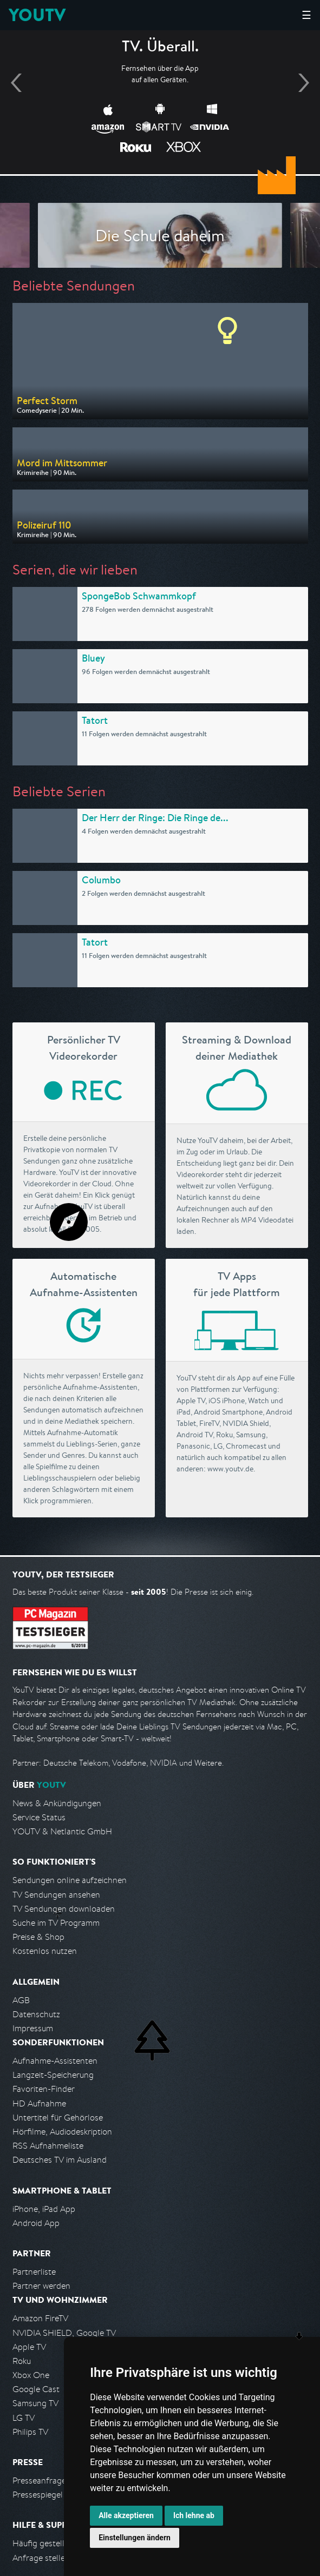  I want to click on access tips or helpful suggestions, so click(227, 331).